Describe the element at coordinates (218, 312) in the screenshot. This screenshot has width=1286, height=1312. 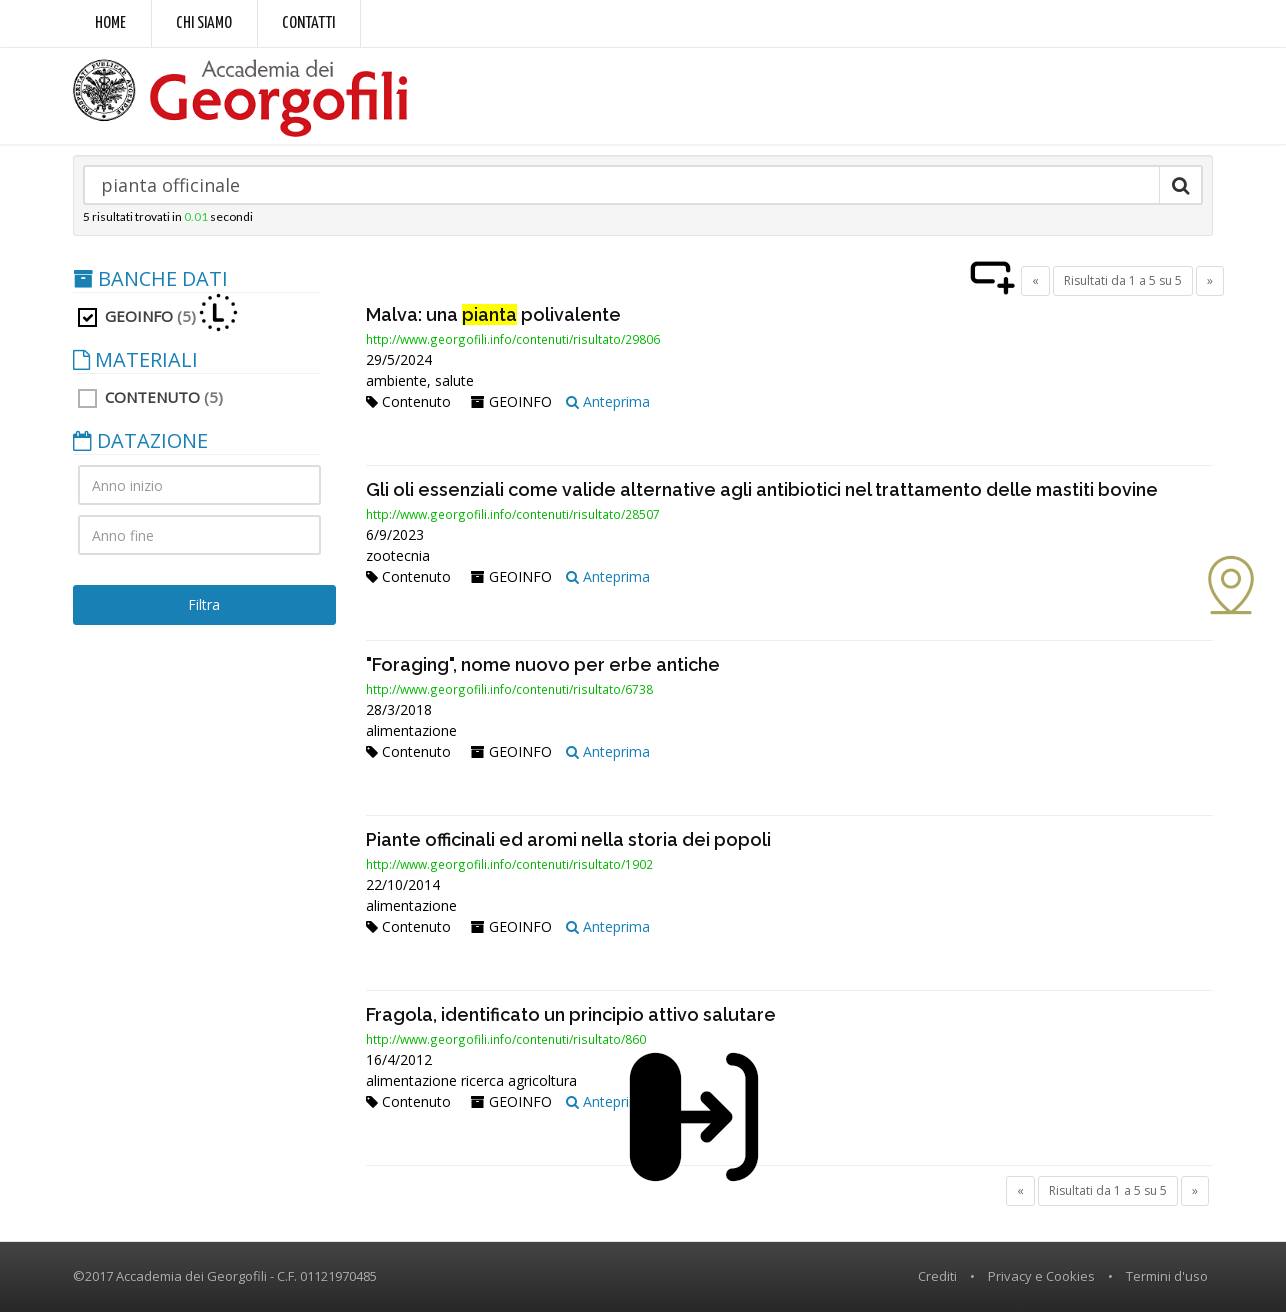
I see `indicates a loading or processing state` at that location.